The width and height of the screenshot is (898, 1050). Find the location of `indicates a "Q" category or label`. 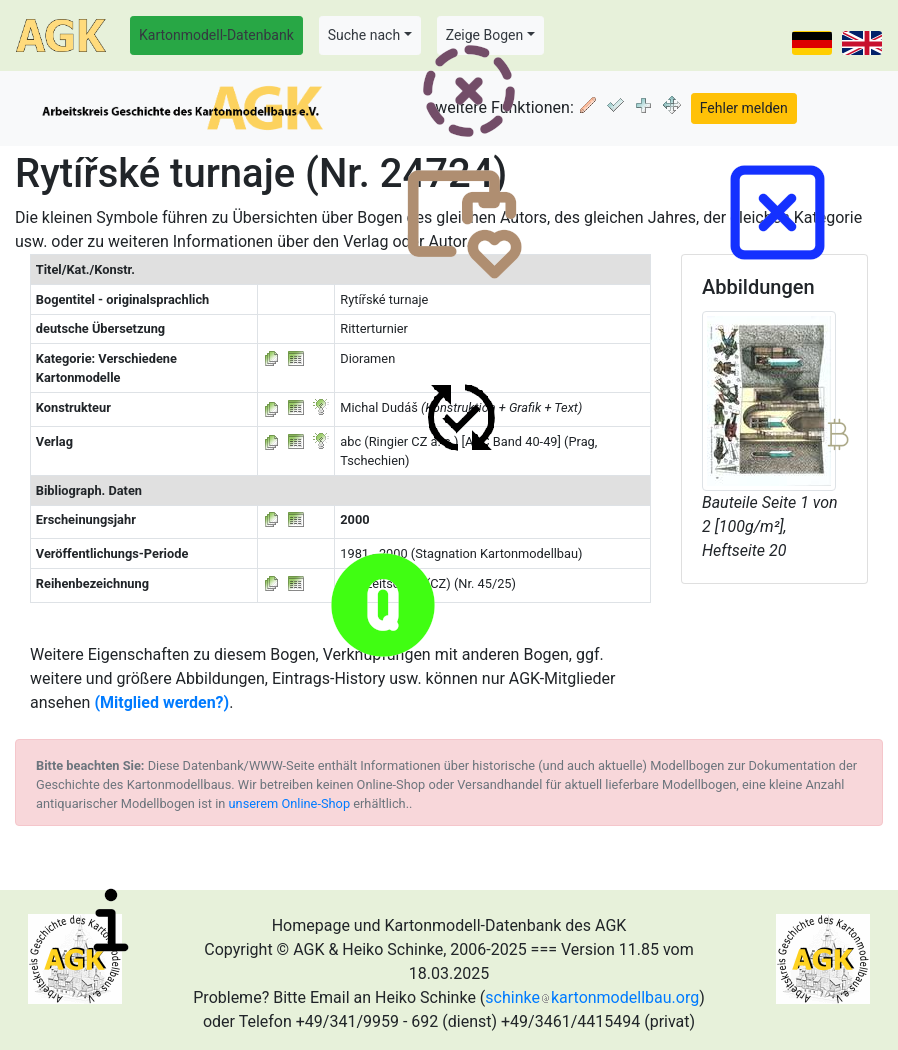

indicates a "Q" category or label is located at coordinates (383, 605).